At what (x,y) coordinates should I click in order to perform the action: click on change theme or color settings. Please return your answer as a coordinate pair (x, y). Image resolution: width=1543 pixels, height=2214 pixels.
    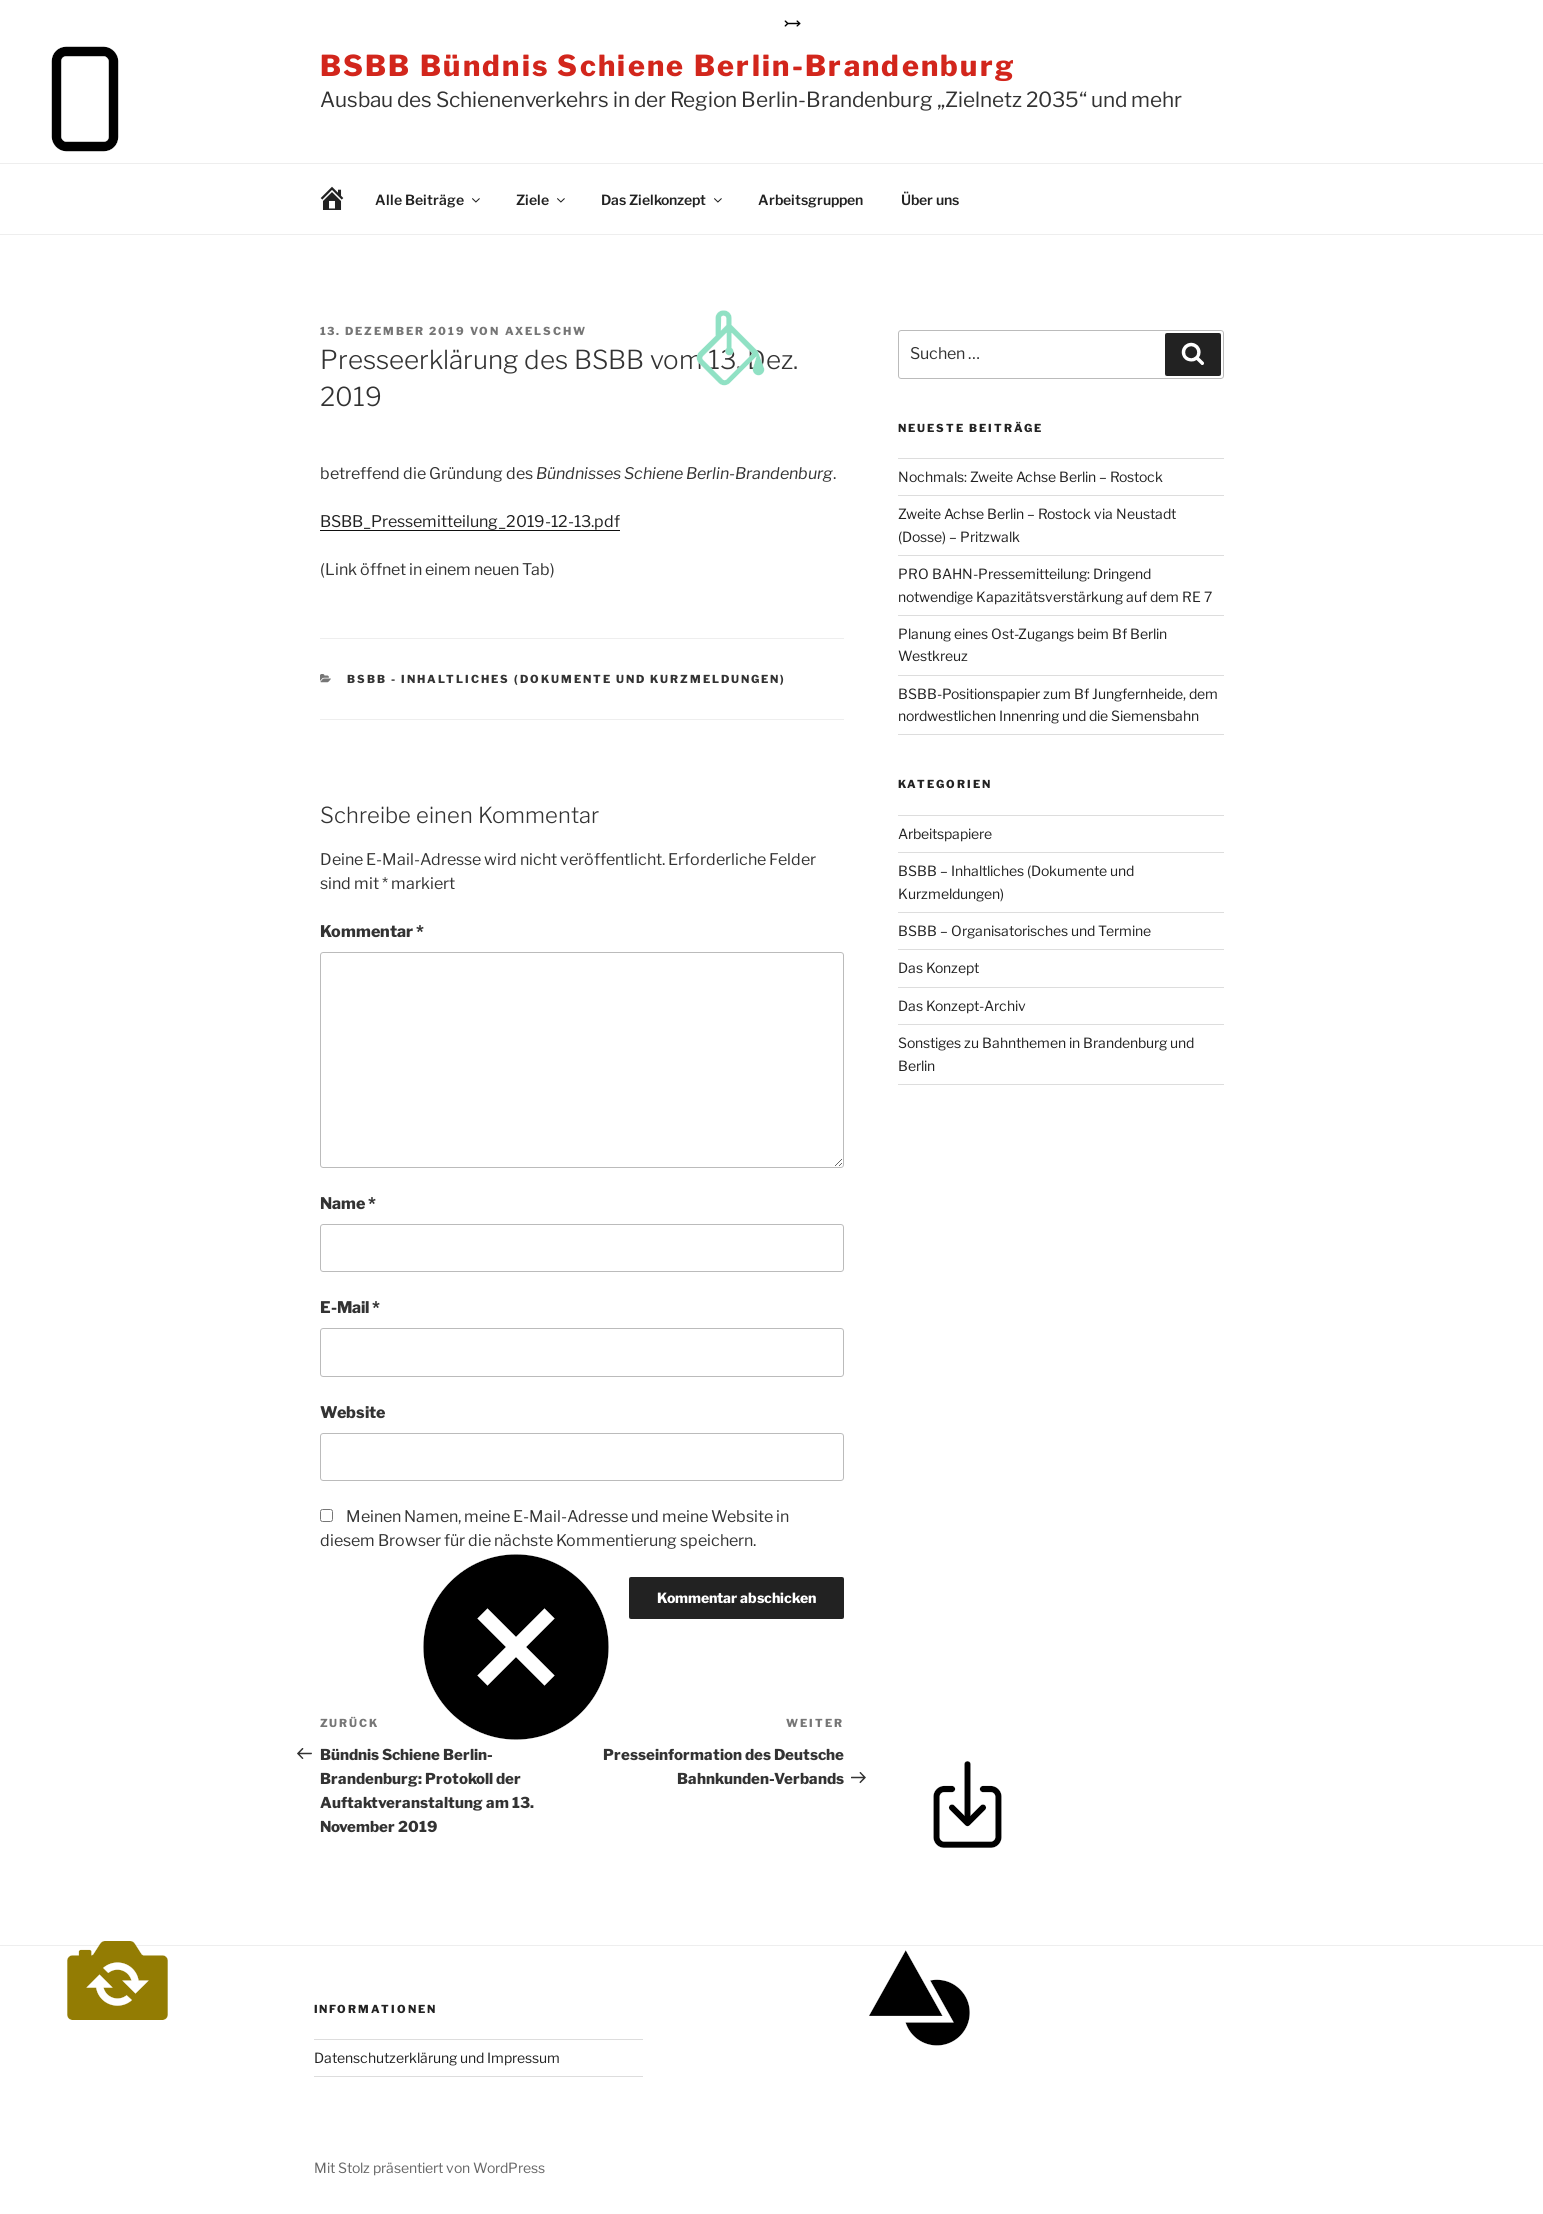
    Looking at the image, I should click on (729, 348).